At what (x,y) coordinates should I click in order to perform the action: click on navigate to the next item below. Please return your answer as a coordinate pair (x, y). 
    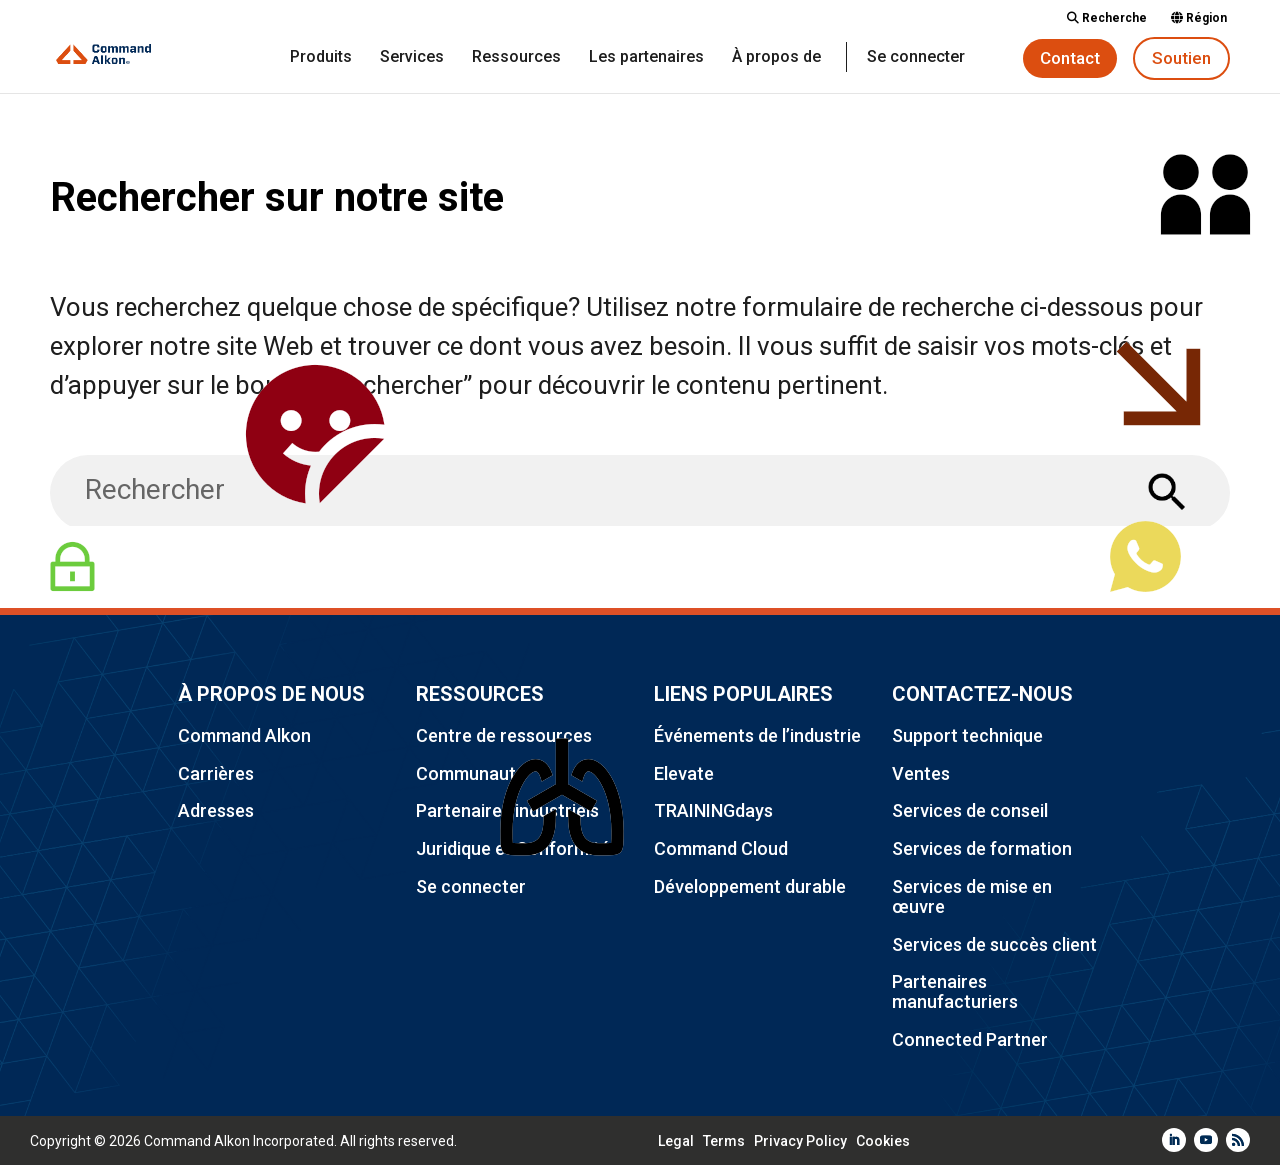
    Looking at the image, I should click on (1158, 383).